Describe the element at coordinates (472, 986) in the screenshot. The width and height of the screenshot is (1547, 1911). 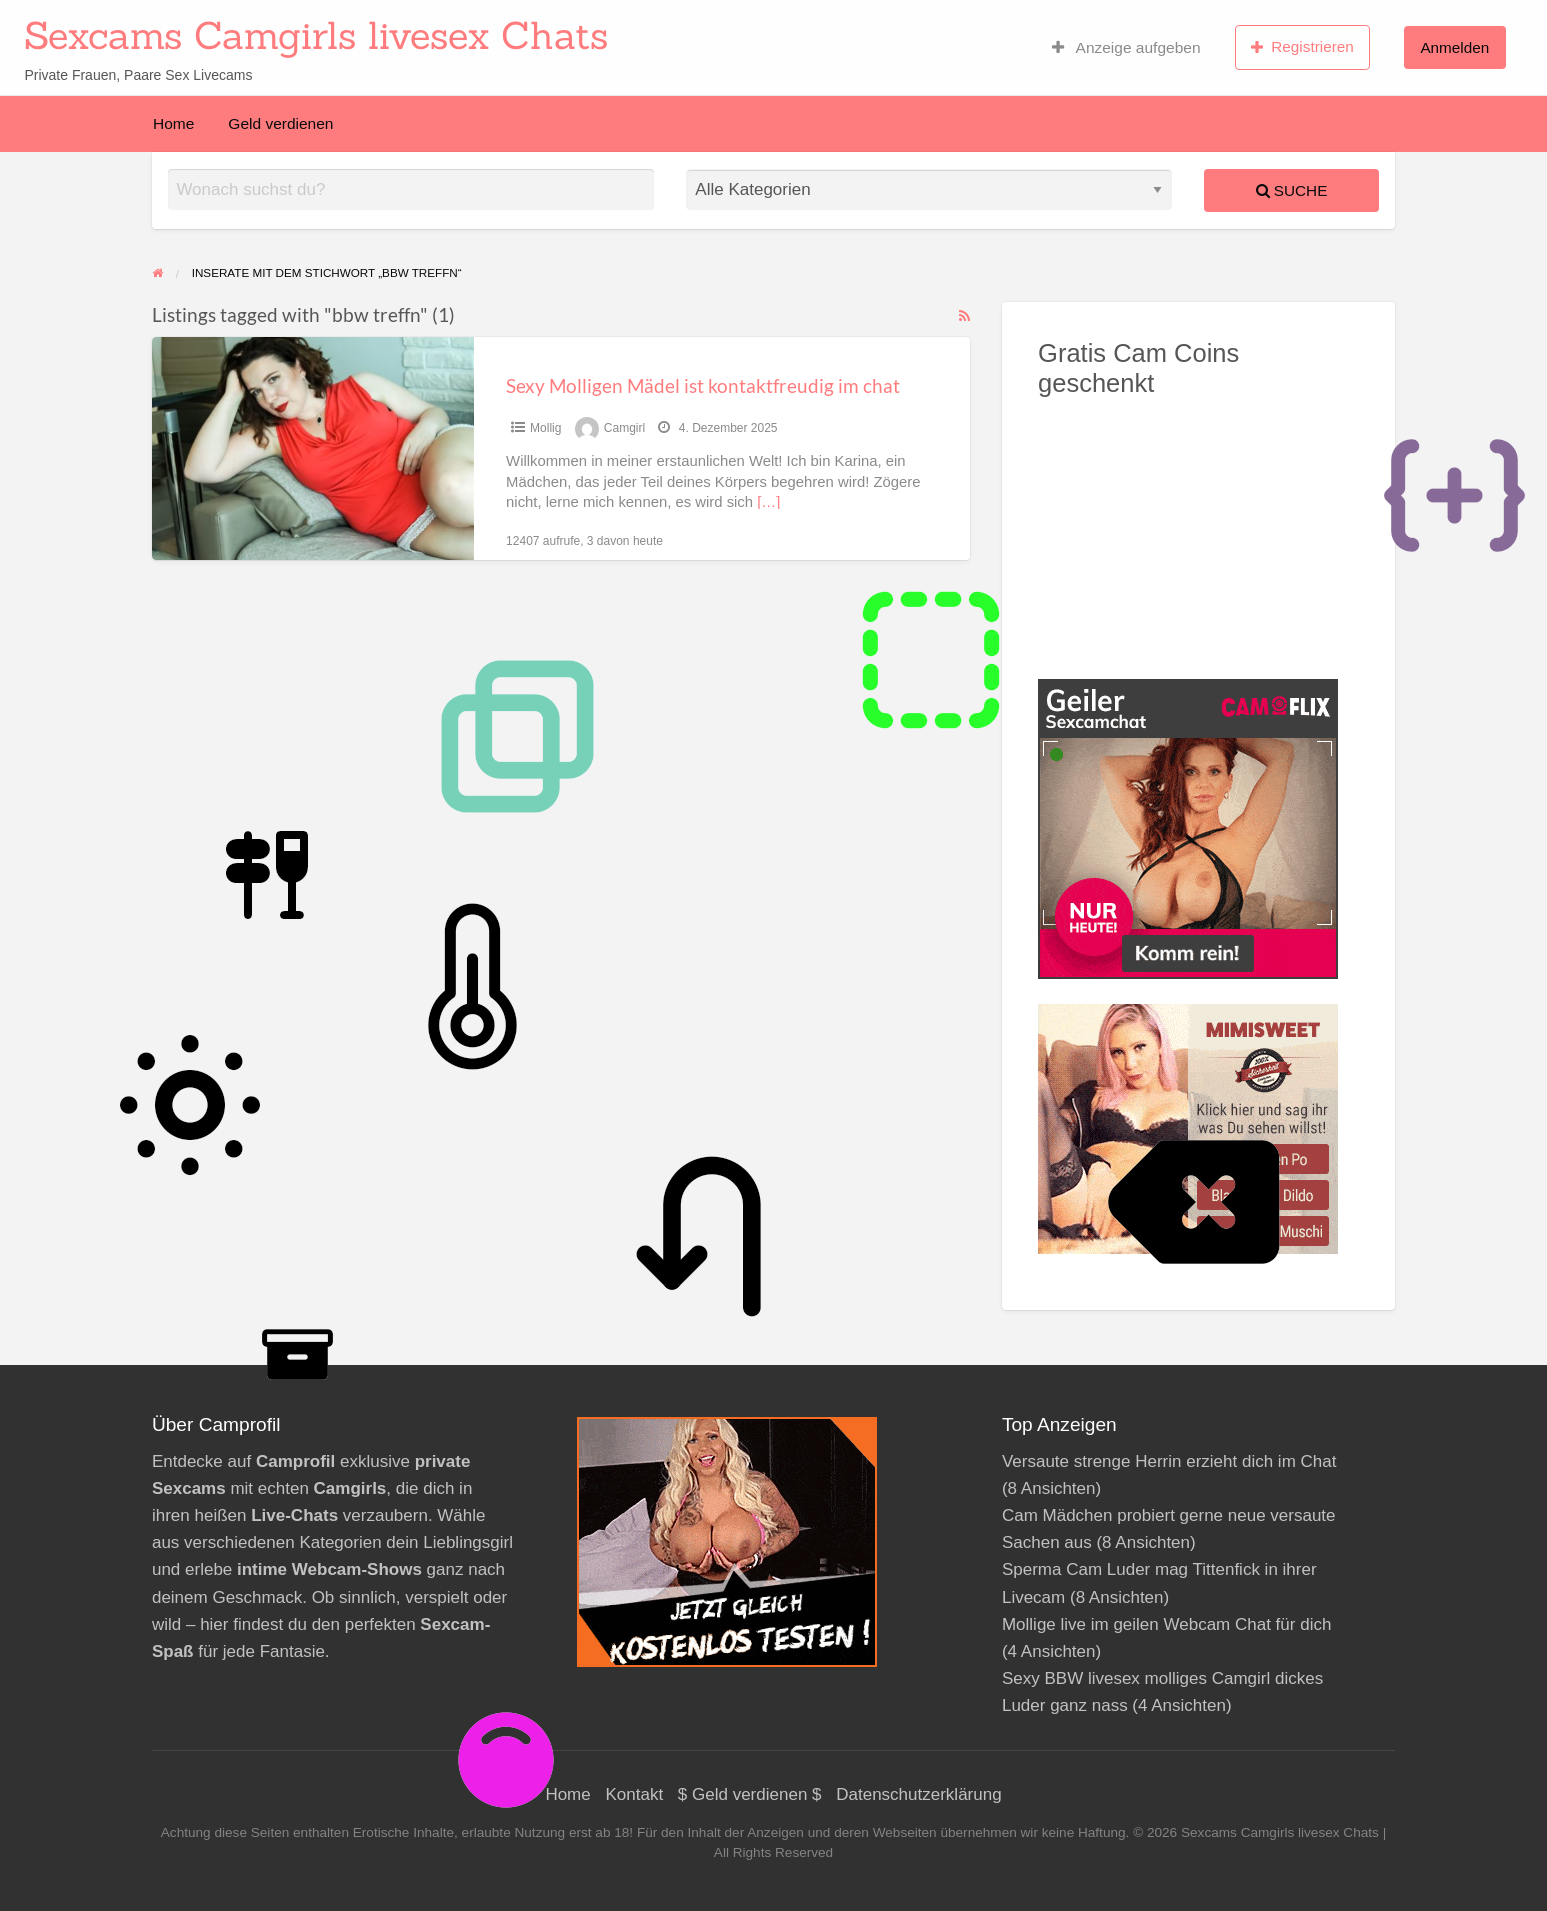
I see `view current temperature` at that location.